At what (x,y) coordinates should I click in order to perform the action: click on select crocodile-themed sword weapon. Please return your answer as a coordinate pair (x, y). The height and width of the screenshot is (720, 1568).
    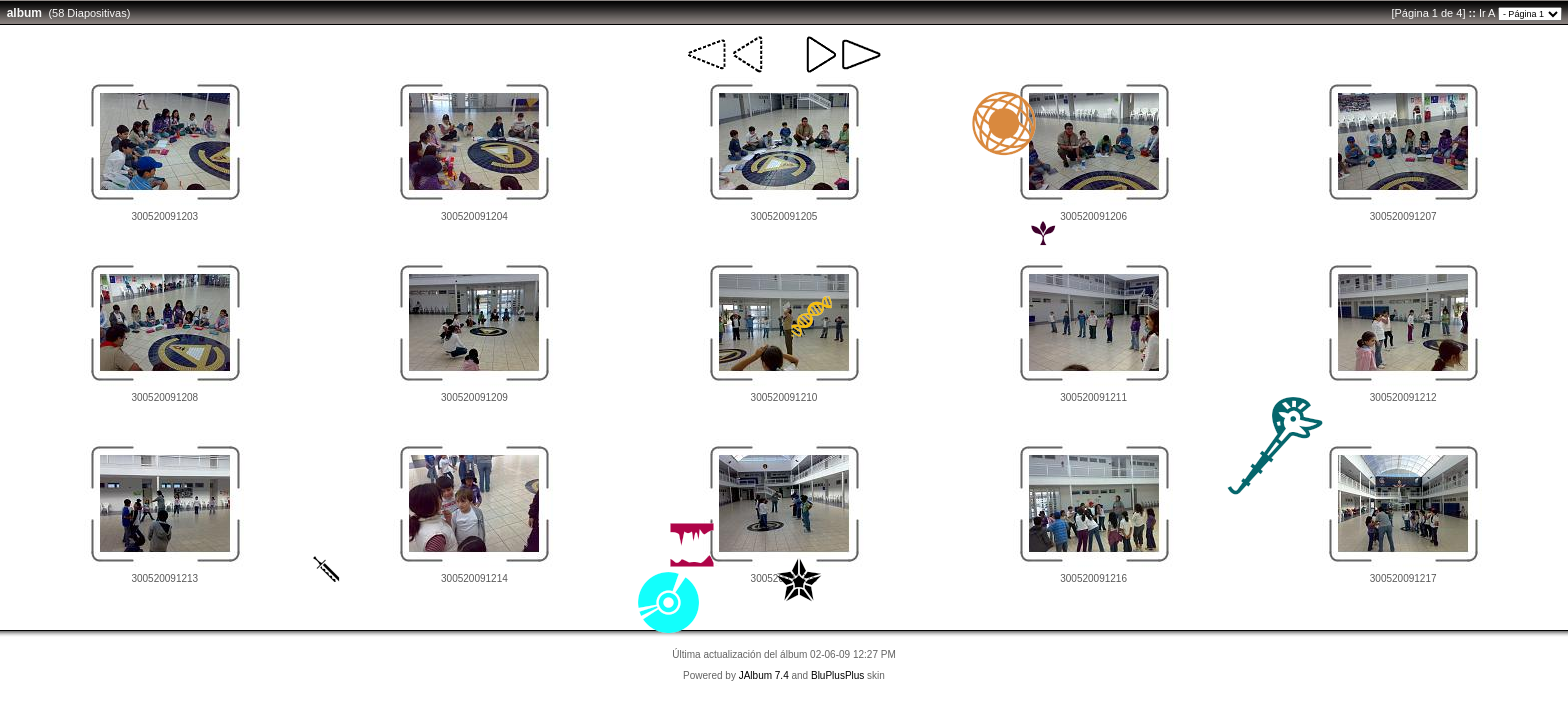
    Looking at the image, I should click on (326, 569).